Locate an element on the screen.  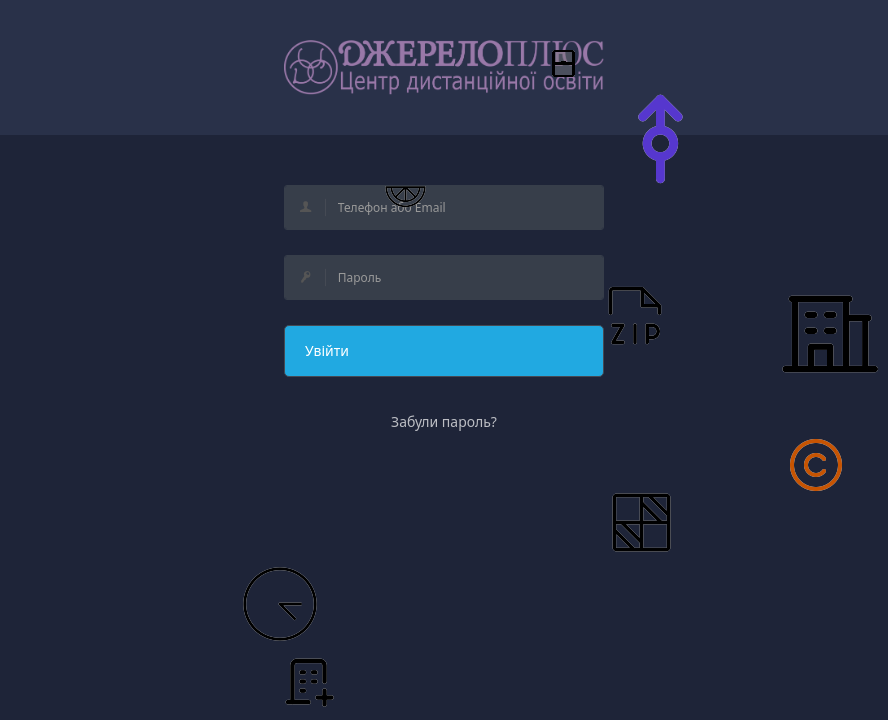
view office or workplace location is located at coordinates (827, 334).